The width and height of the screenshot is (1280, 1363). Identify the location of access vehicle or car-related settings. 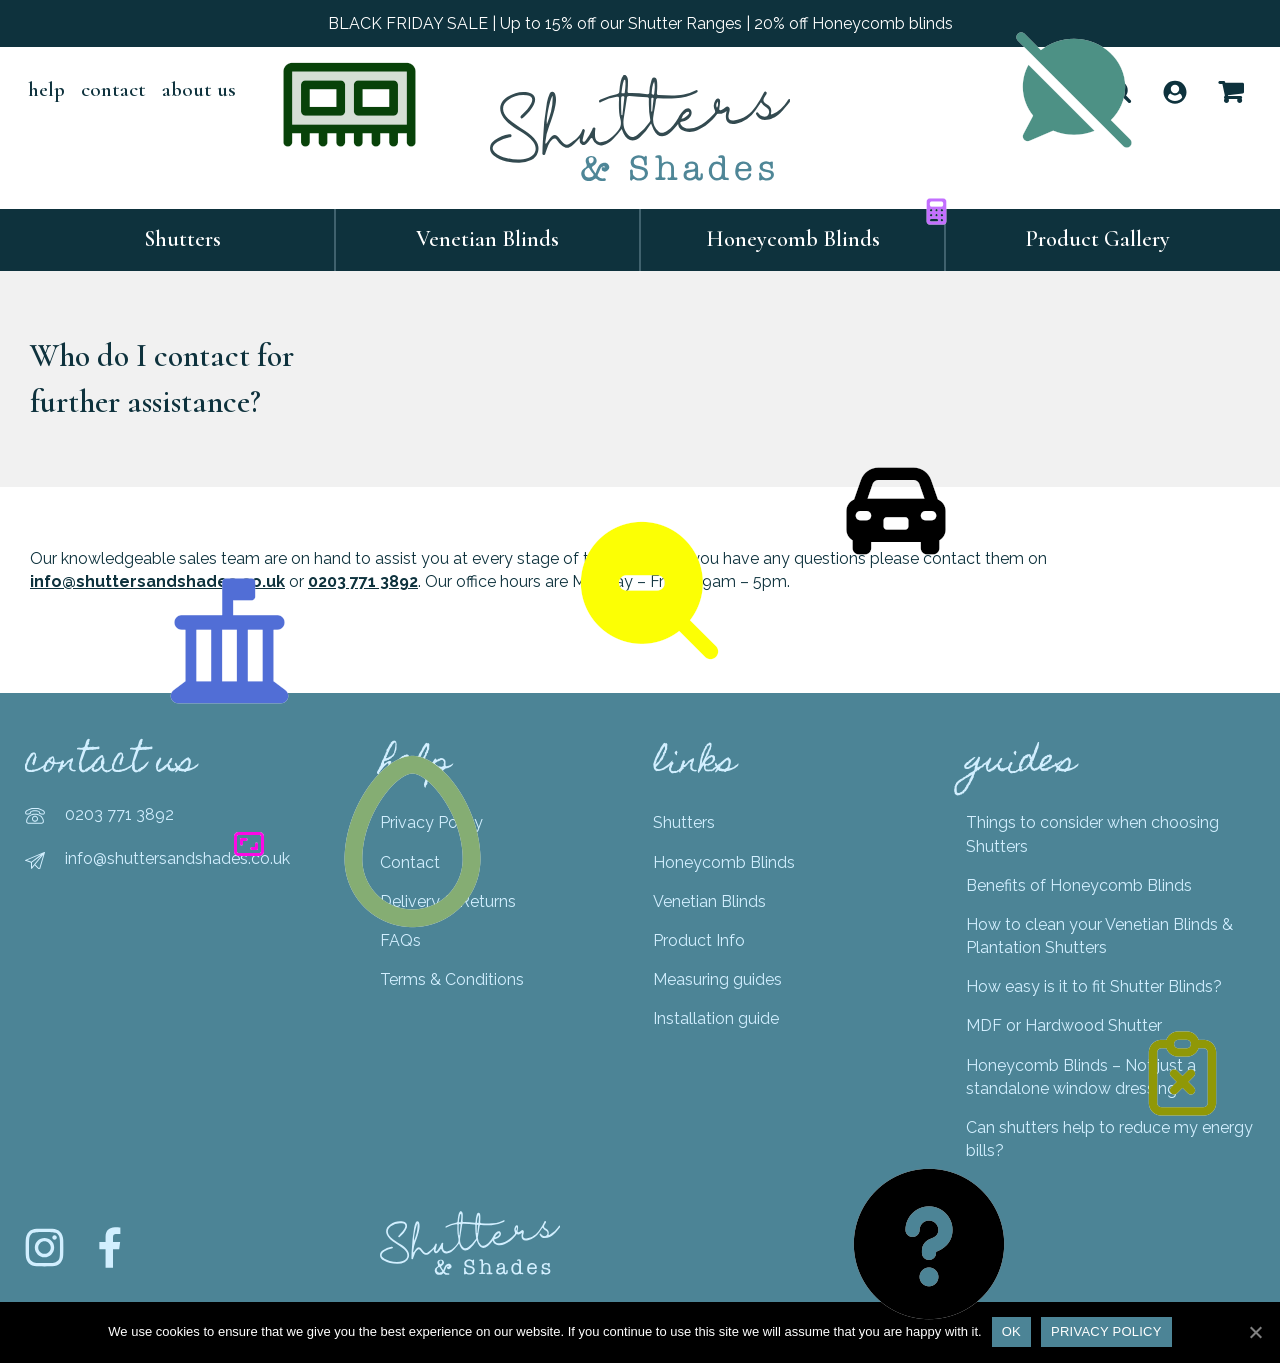
(896, 511).